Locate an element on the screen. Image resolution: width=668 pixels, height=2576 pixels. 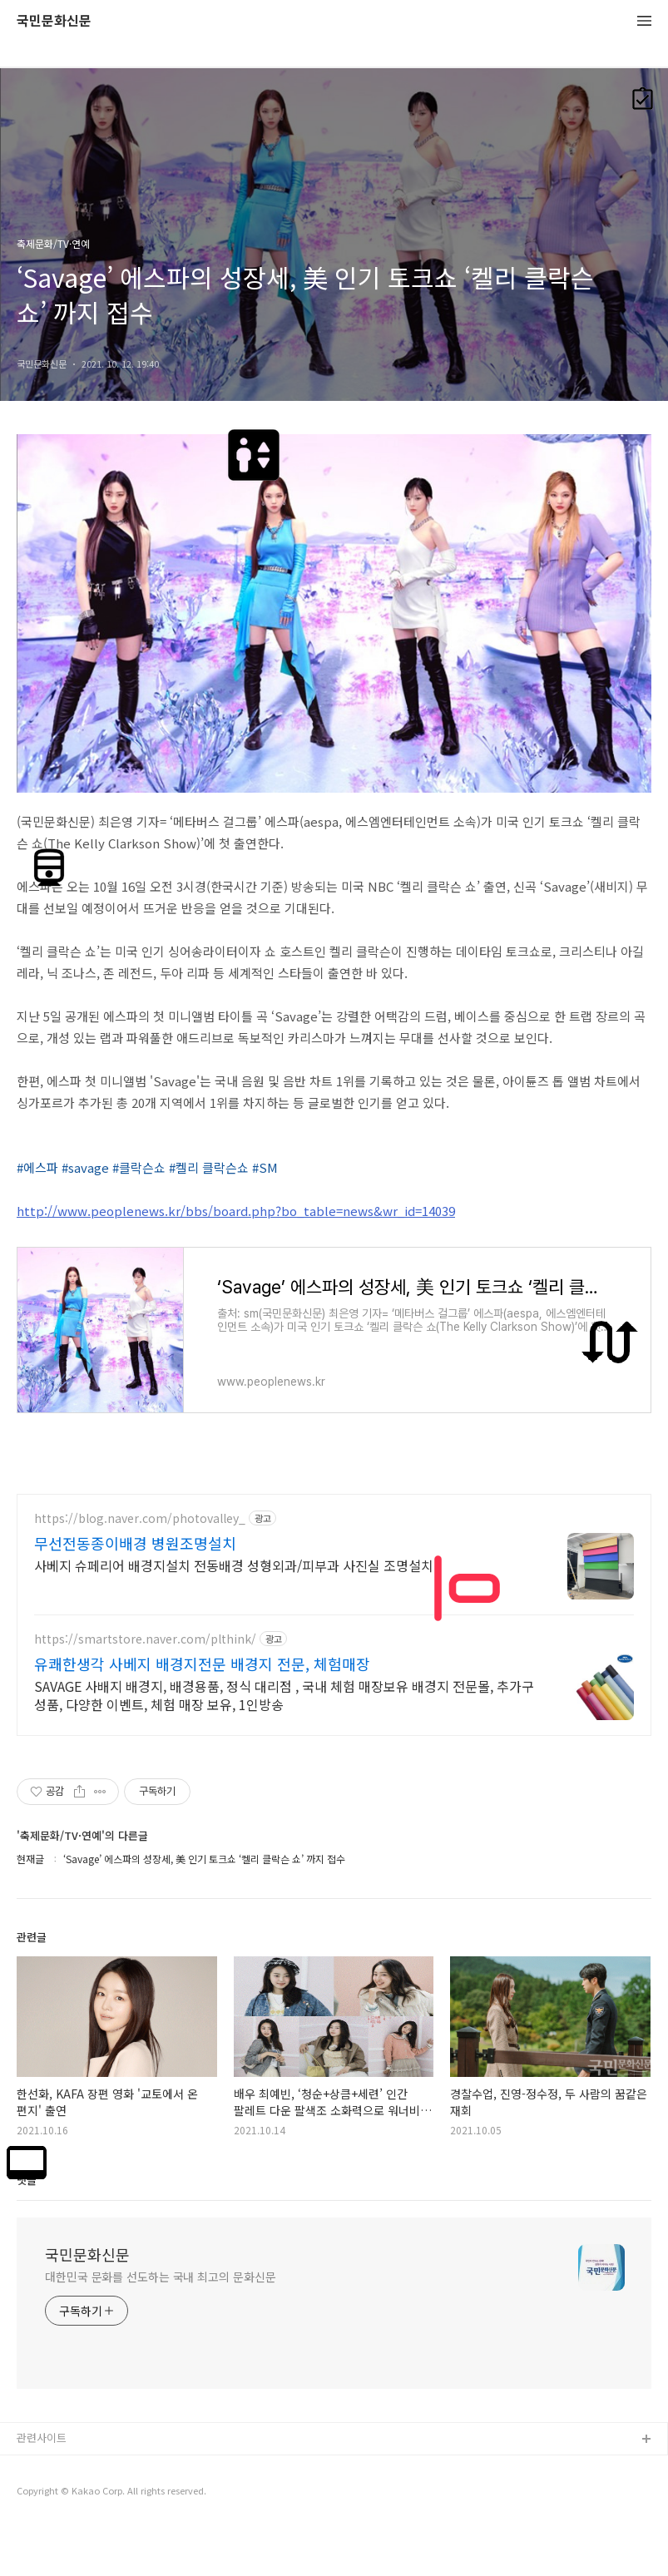
task completed successfully is located at coordinates (642, 99).